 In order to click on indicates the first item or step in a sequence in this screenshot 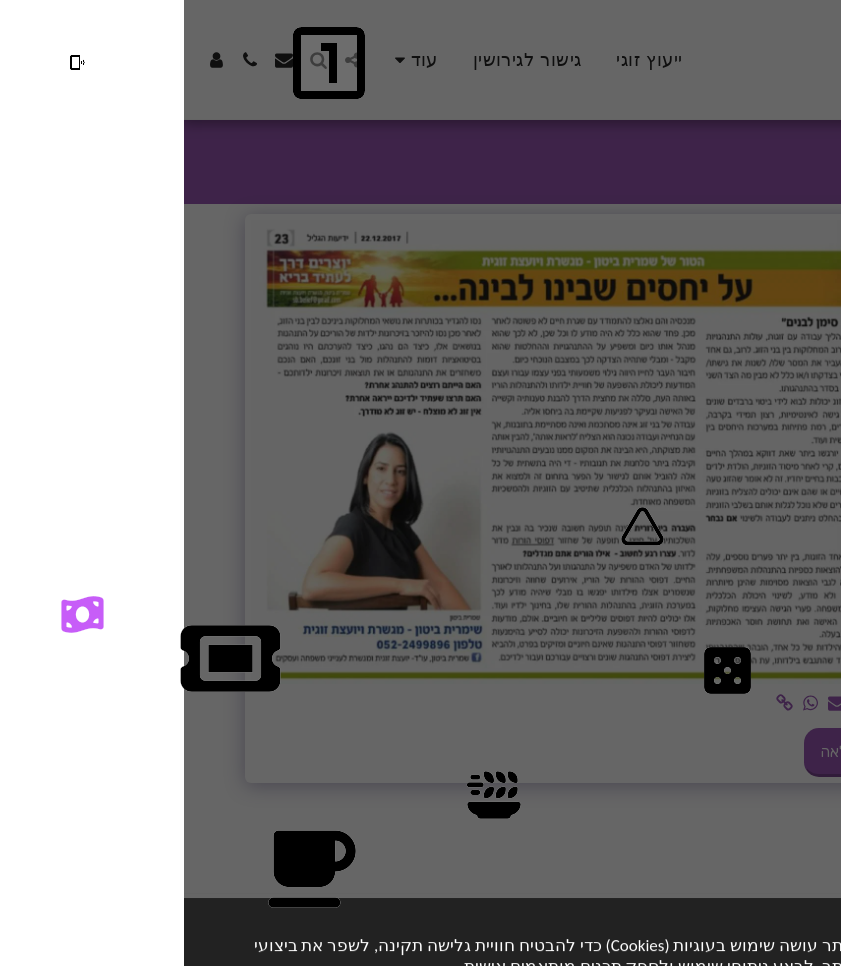, I will do `click(329, 63)`.